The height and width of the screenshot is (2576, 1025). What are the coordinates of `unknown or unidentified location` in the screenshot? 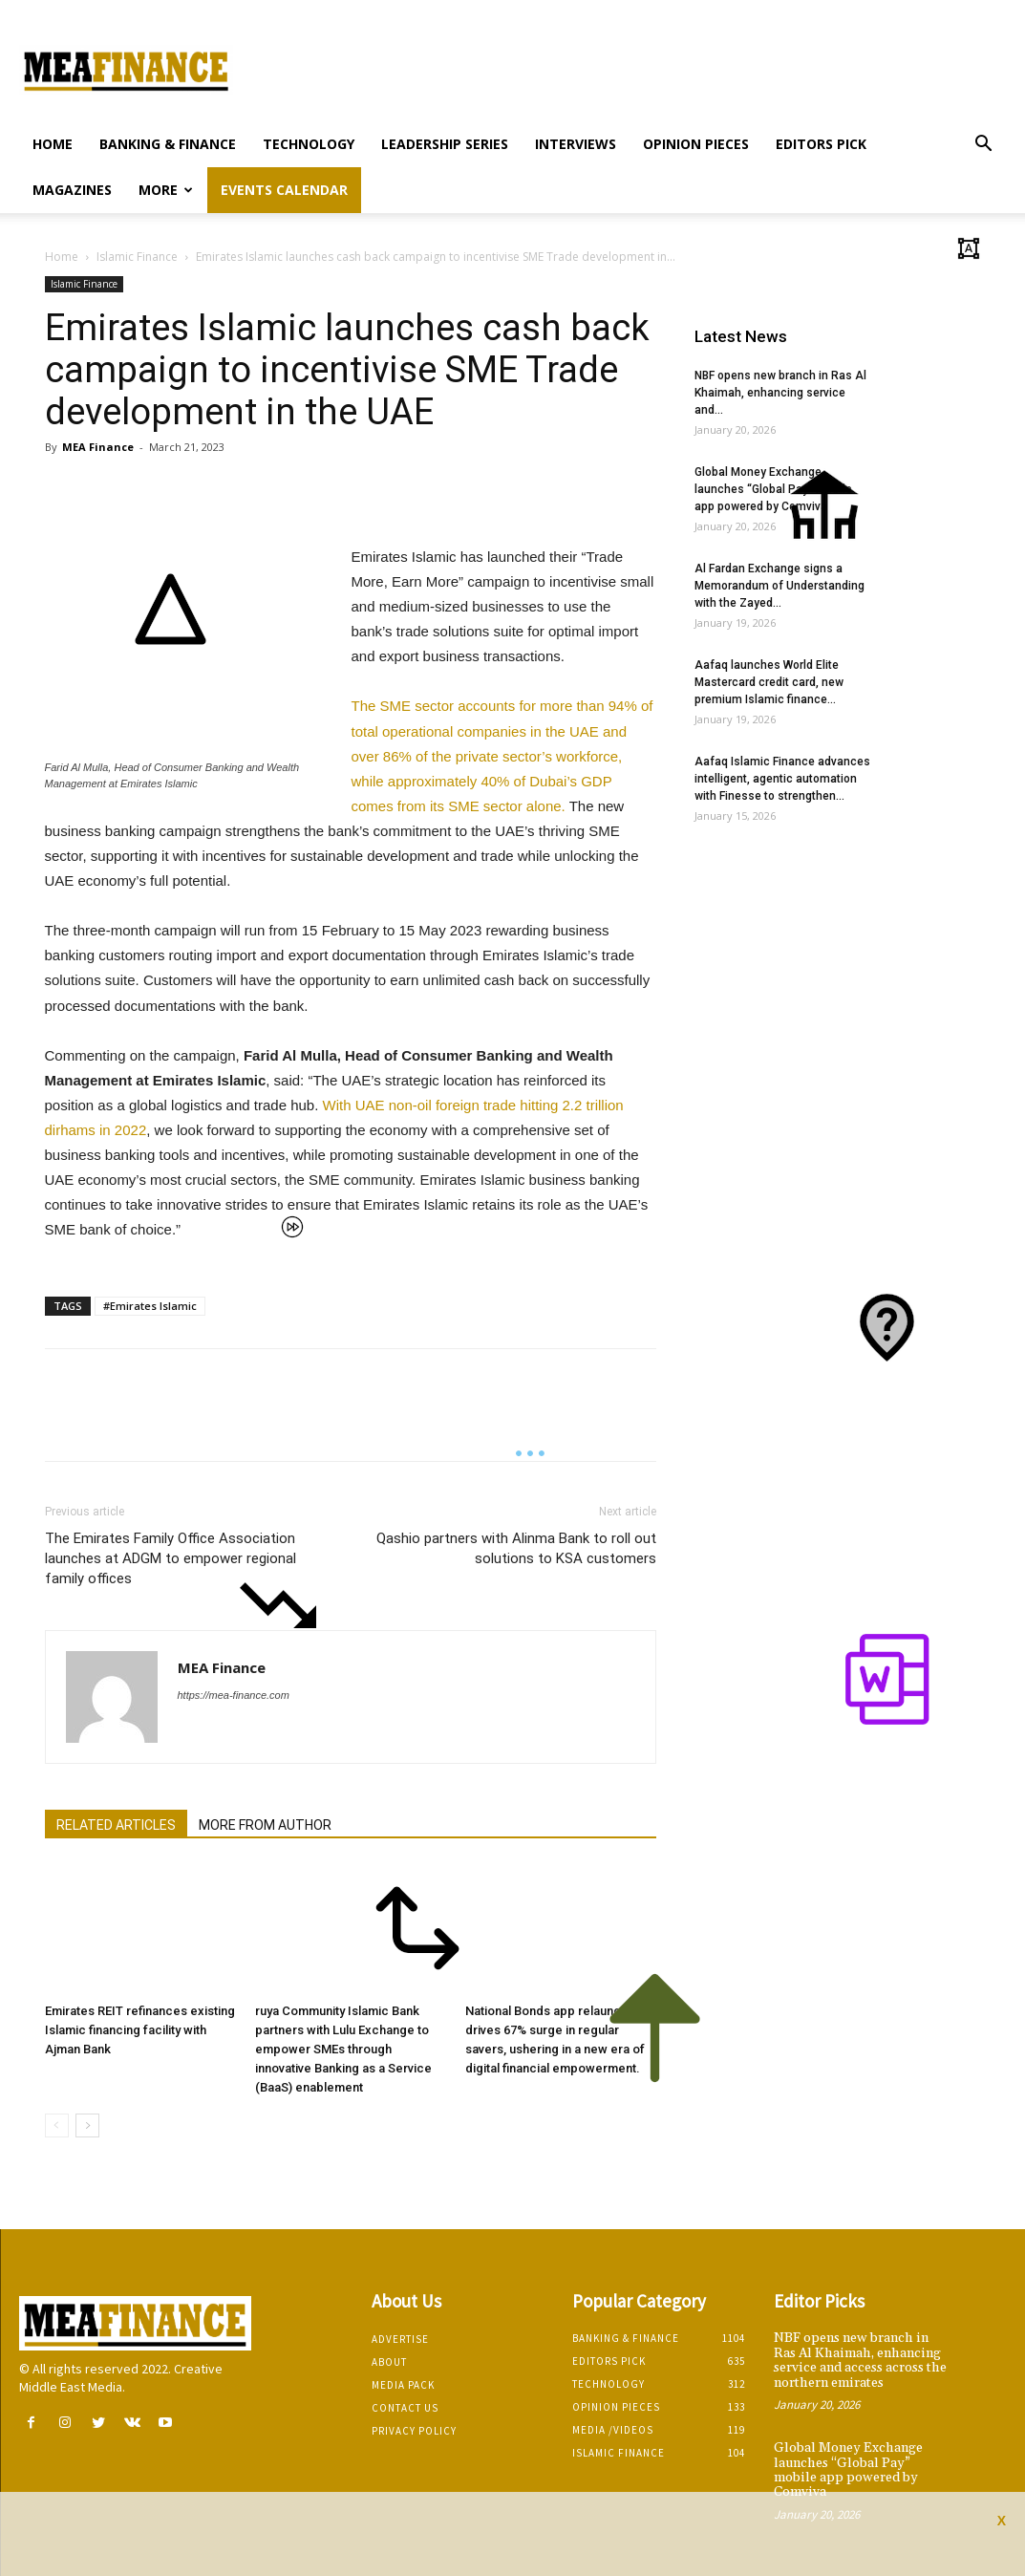 It's located at (886, 1327).